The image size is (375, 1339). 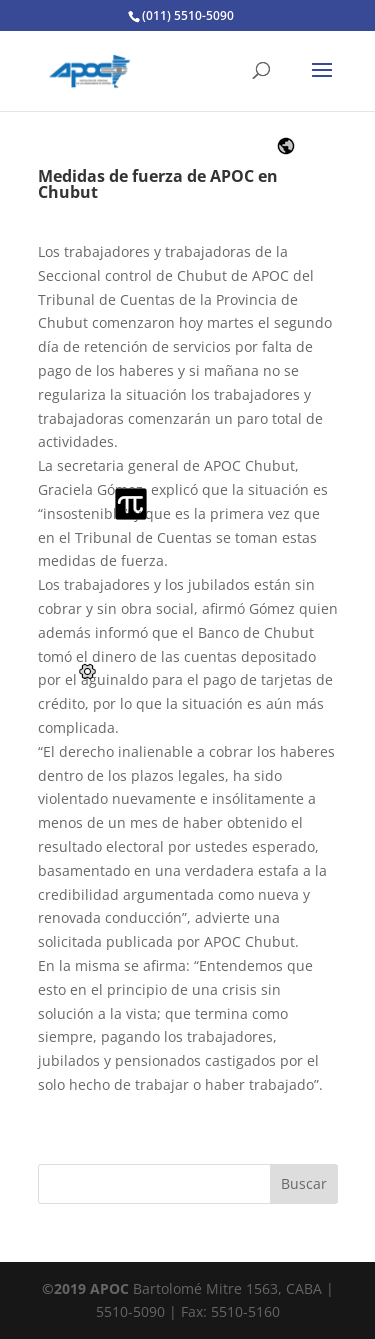 I want to click on access mathematical or scientific calculator functions, so click(x=131, y=504).